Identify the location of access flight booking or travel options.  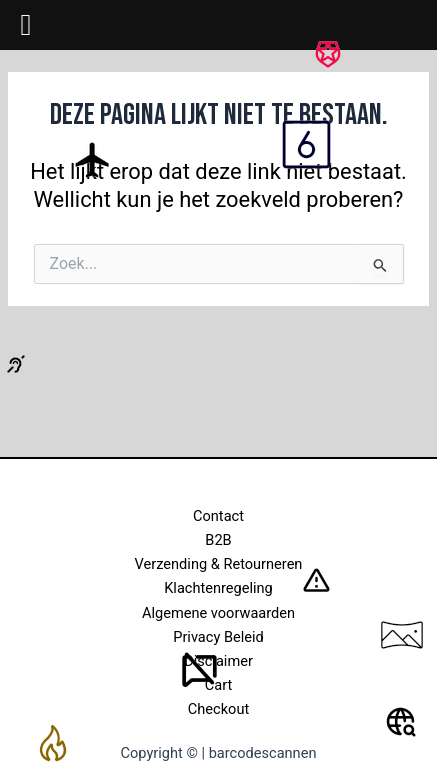
(93, 160).